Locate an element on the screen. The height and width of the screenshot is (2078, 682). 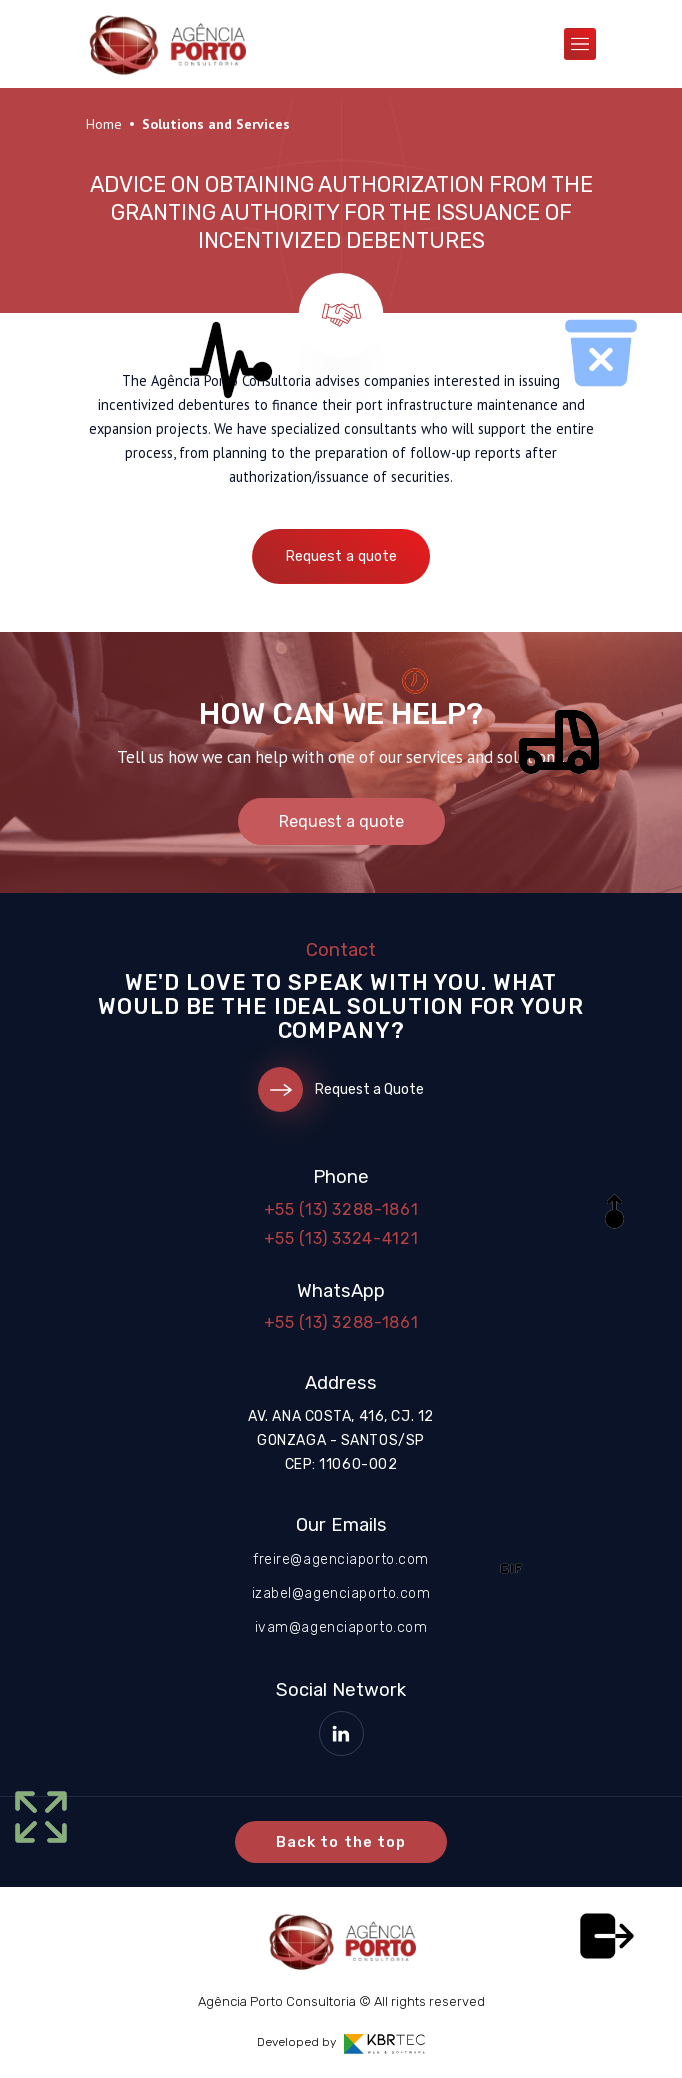
view time or clock settings is located at coordinates (415, 681).